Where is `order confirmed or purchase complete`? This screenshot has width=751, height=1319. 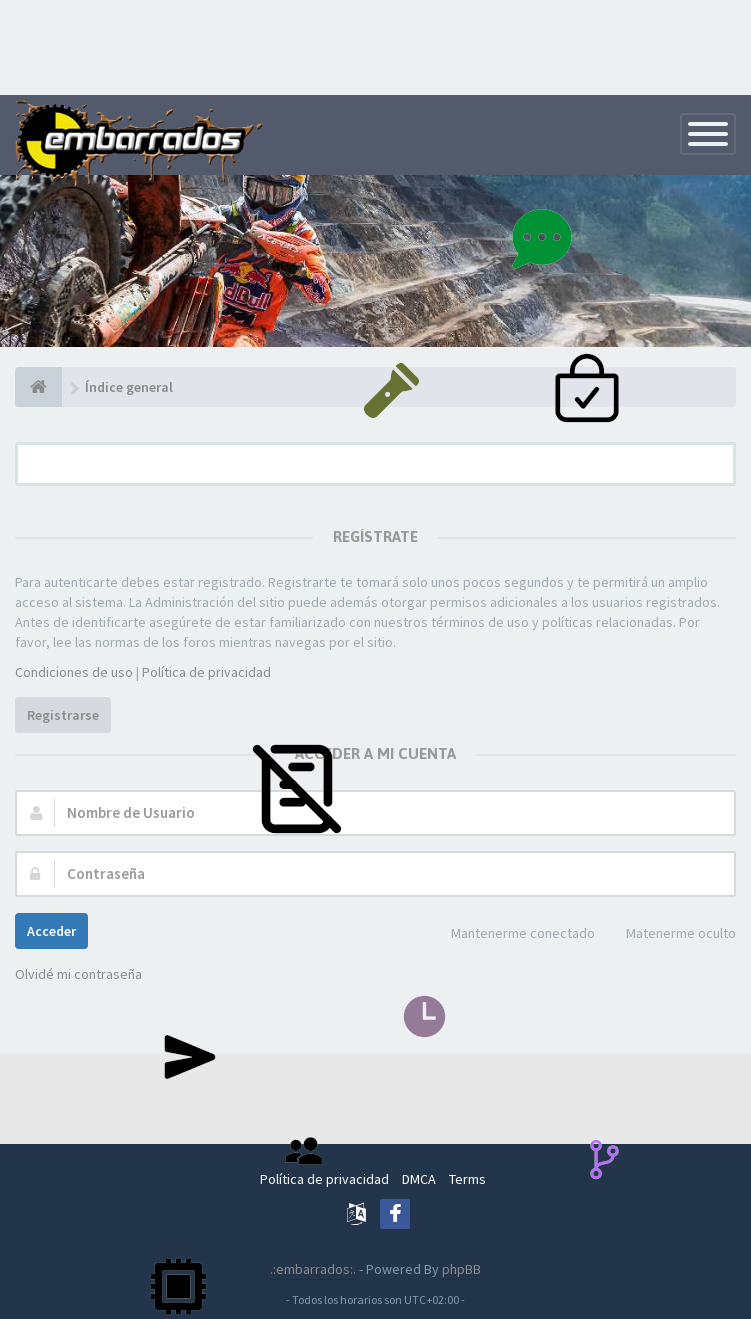
order confirmed or purchase complete is located at coordinates (587, 388).